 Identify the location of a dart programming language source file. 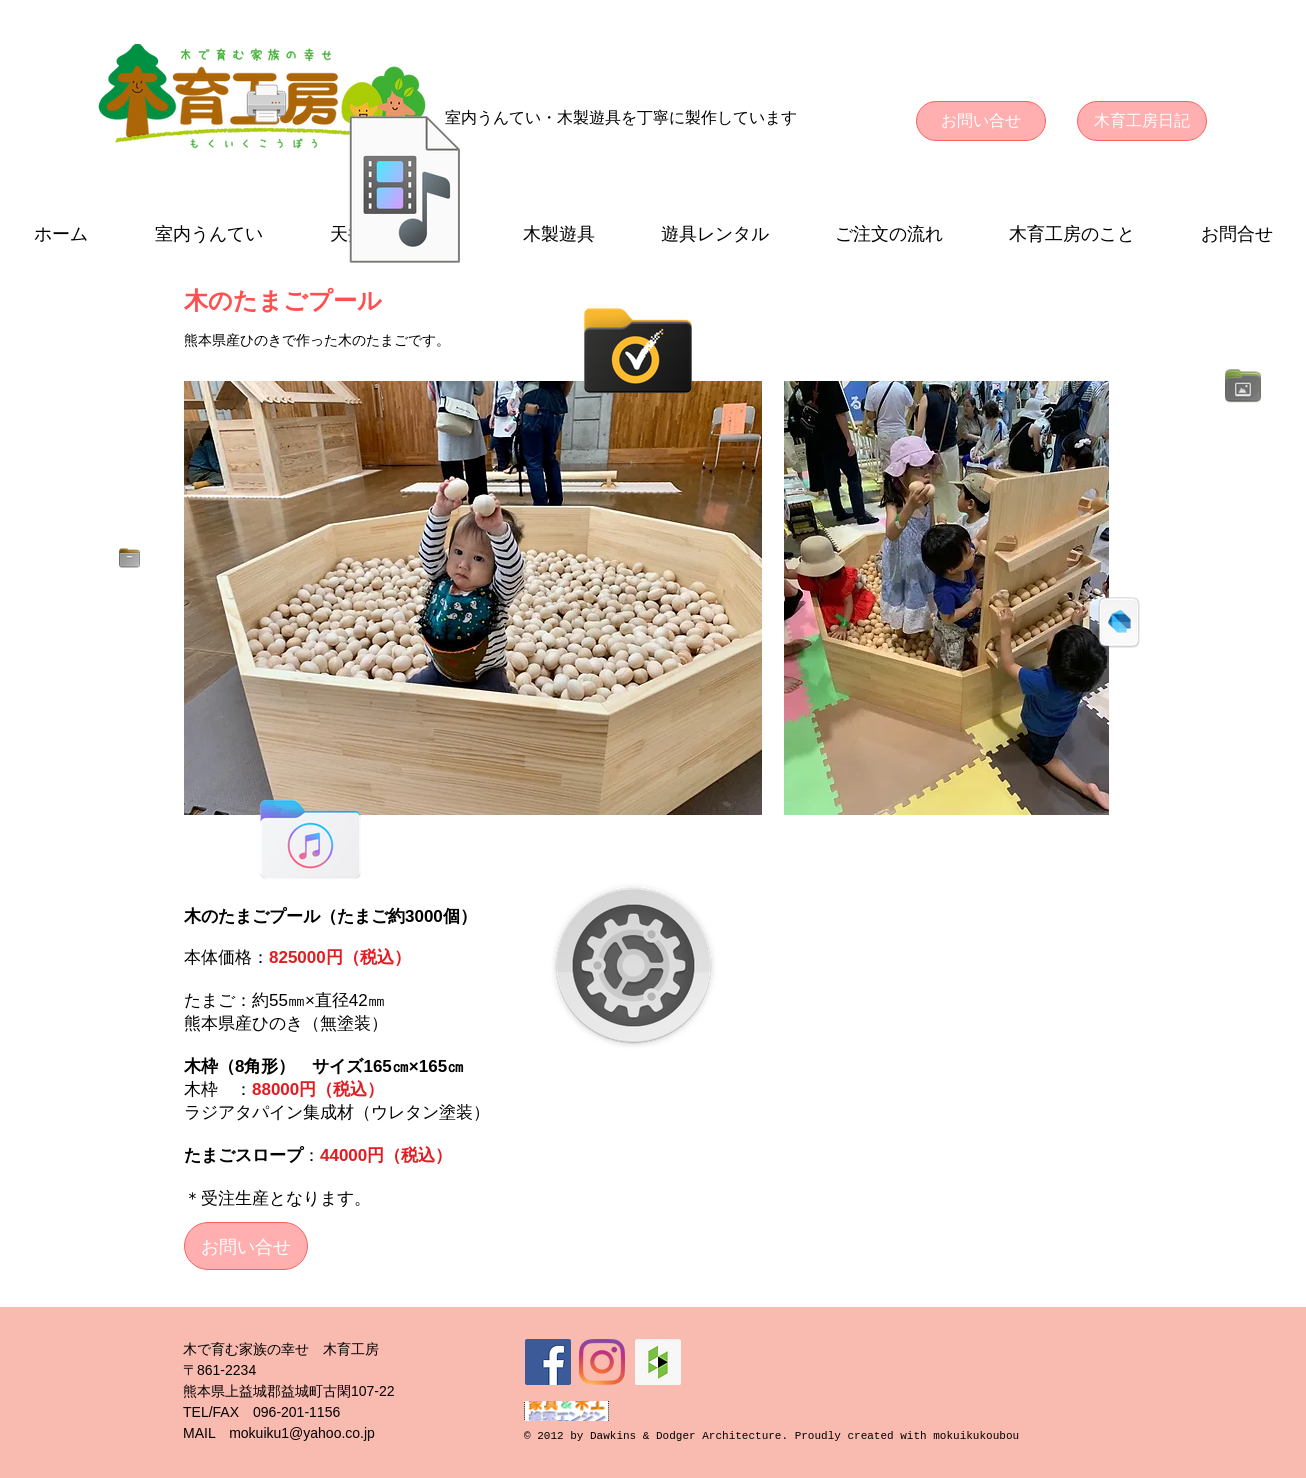
(1119, 622).